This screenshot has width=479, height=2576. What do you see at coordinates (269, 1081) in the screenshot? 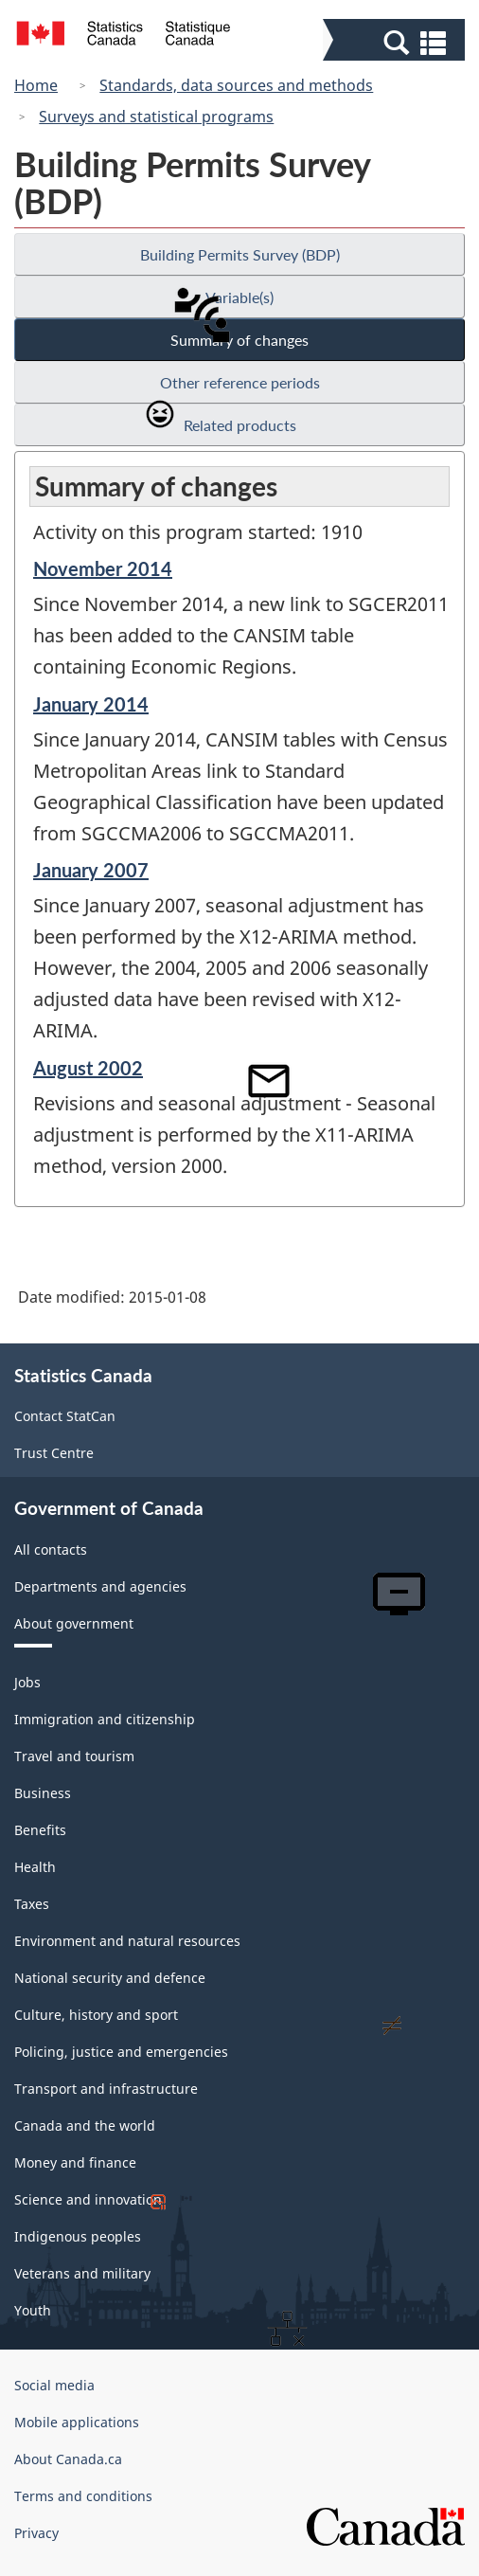
I see `open your email inbox` at bounding box center [269, 1081].